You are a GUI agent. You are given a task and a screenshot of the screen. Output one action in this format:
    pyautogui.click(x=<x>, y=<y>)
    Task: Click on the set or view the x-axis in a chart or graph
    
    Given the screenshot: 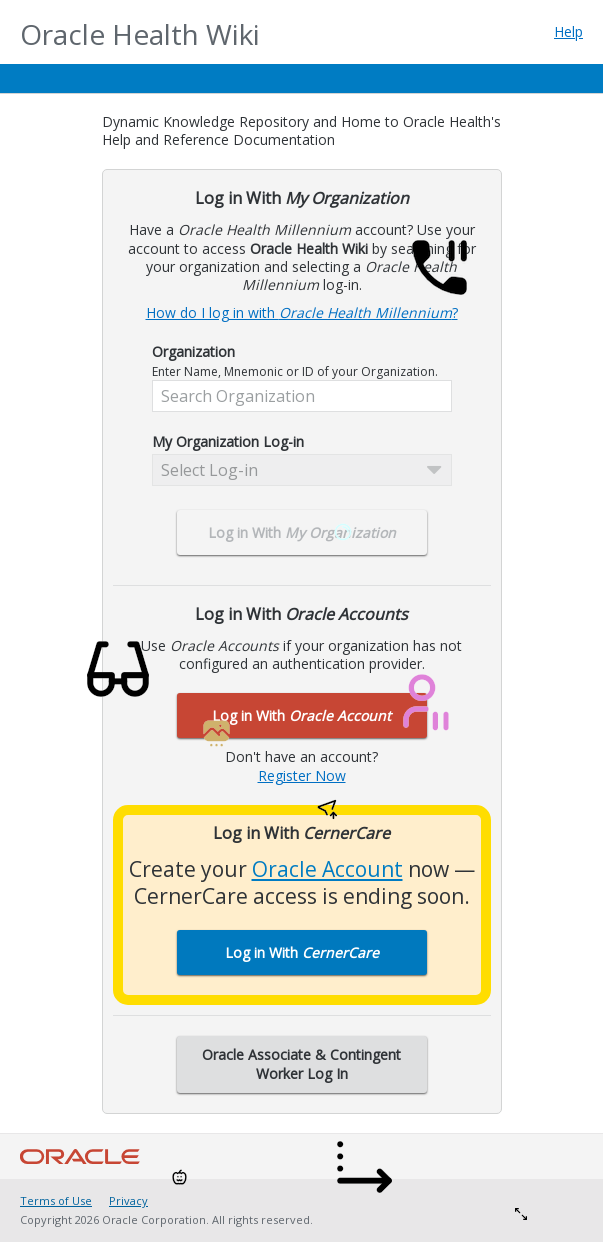 What is the action you would take?
    pyautogui.click(x=364, y=1165)
    